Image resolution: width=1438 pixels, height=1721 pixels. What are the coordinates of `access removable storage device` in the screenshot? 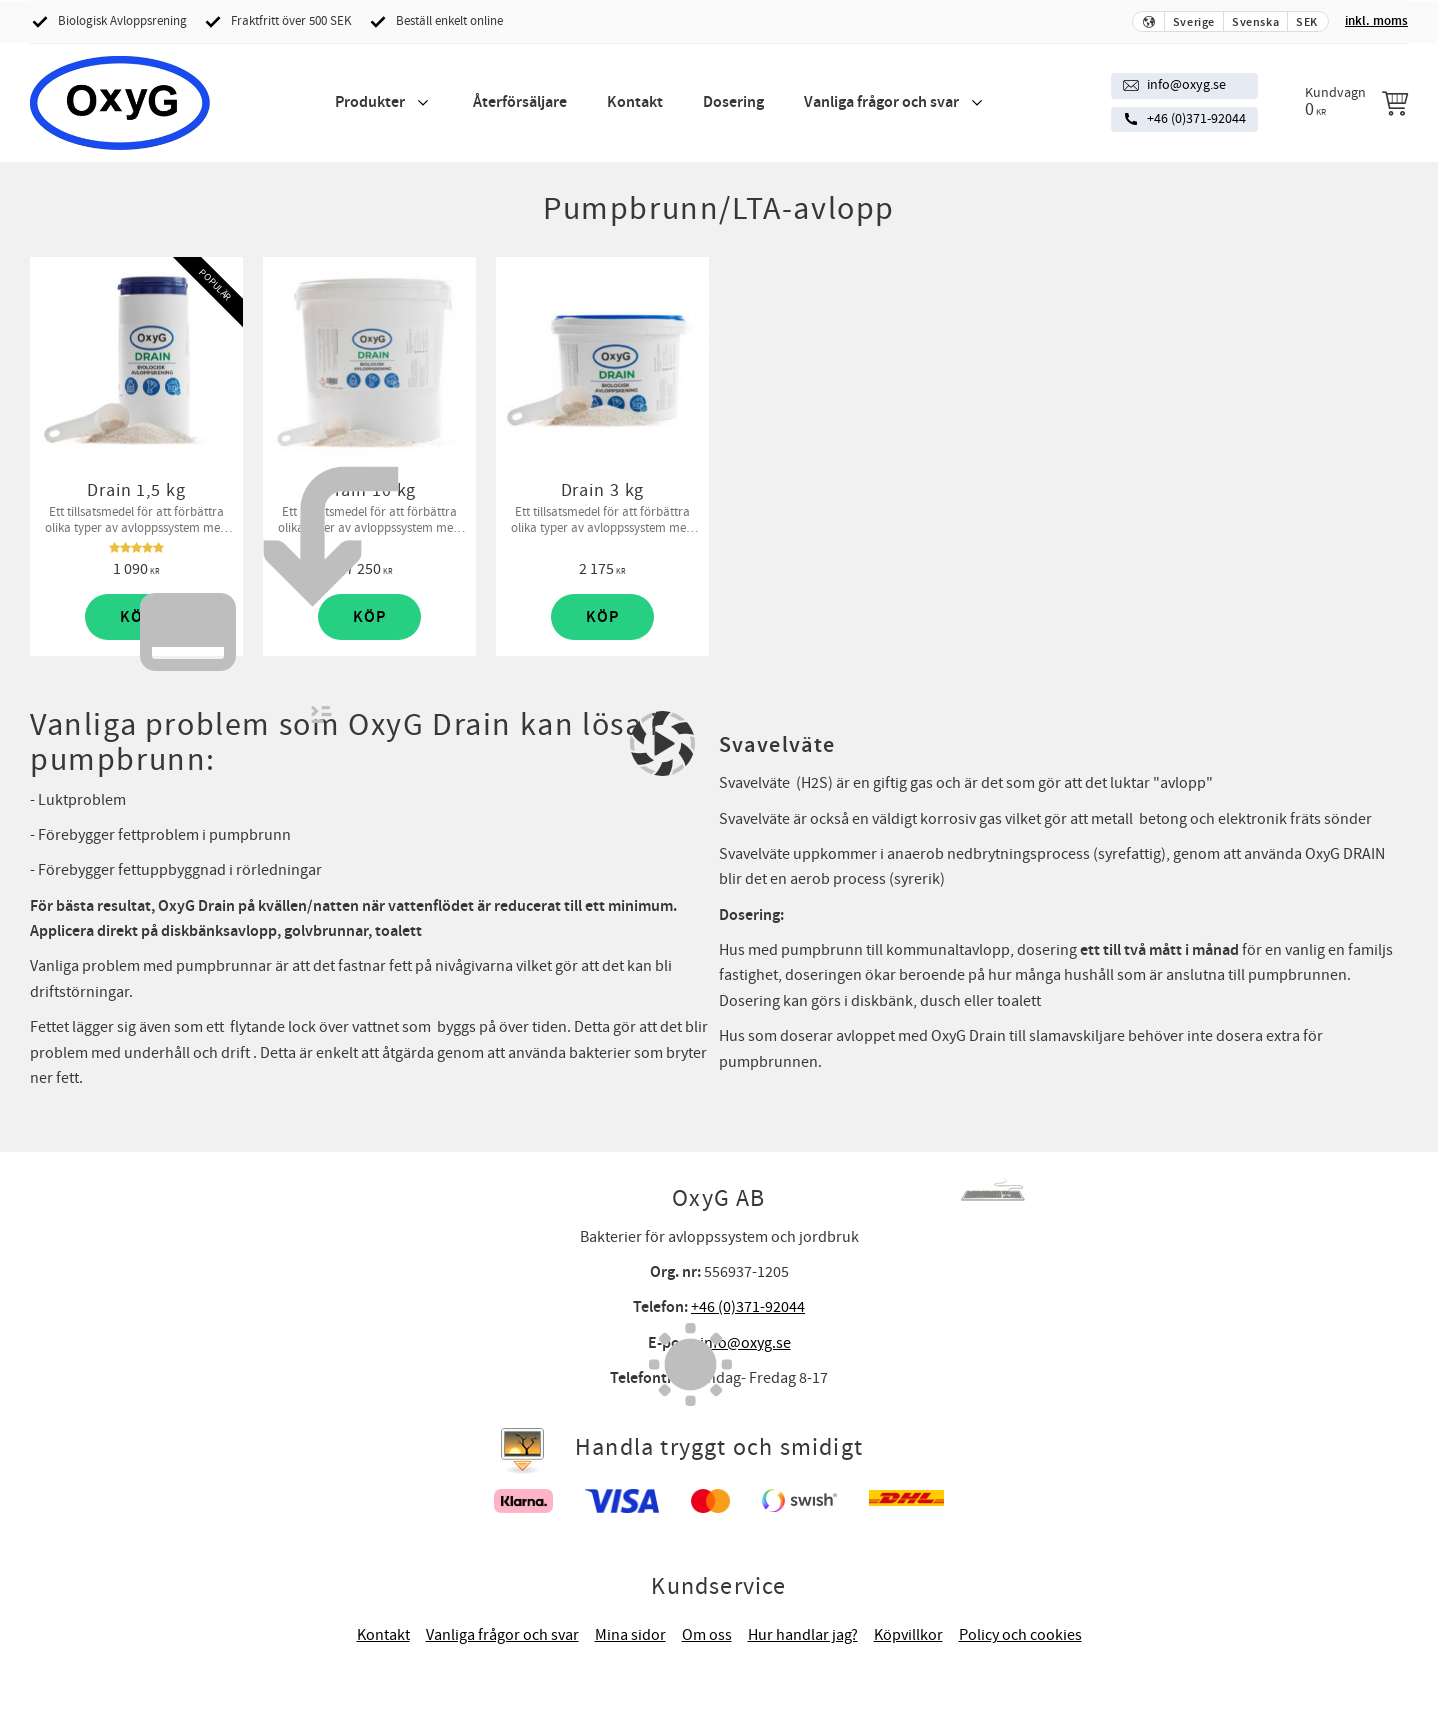 It's located at (188, 635).